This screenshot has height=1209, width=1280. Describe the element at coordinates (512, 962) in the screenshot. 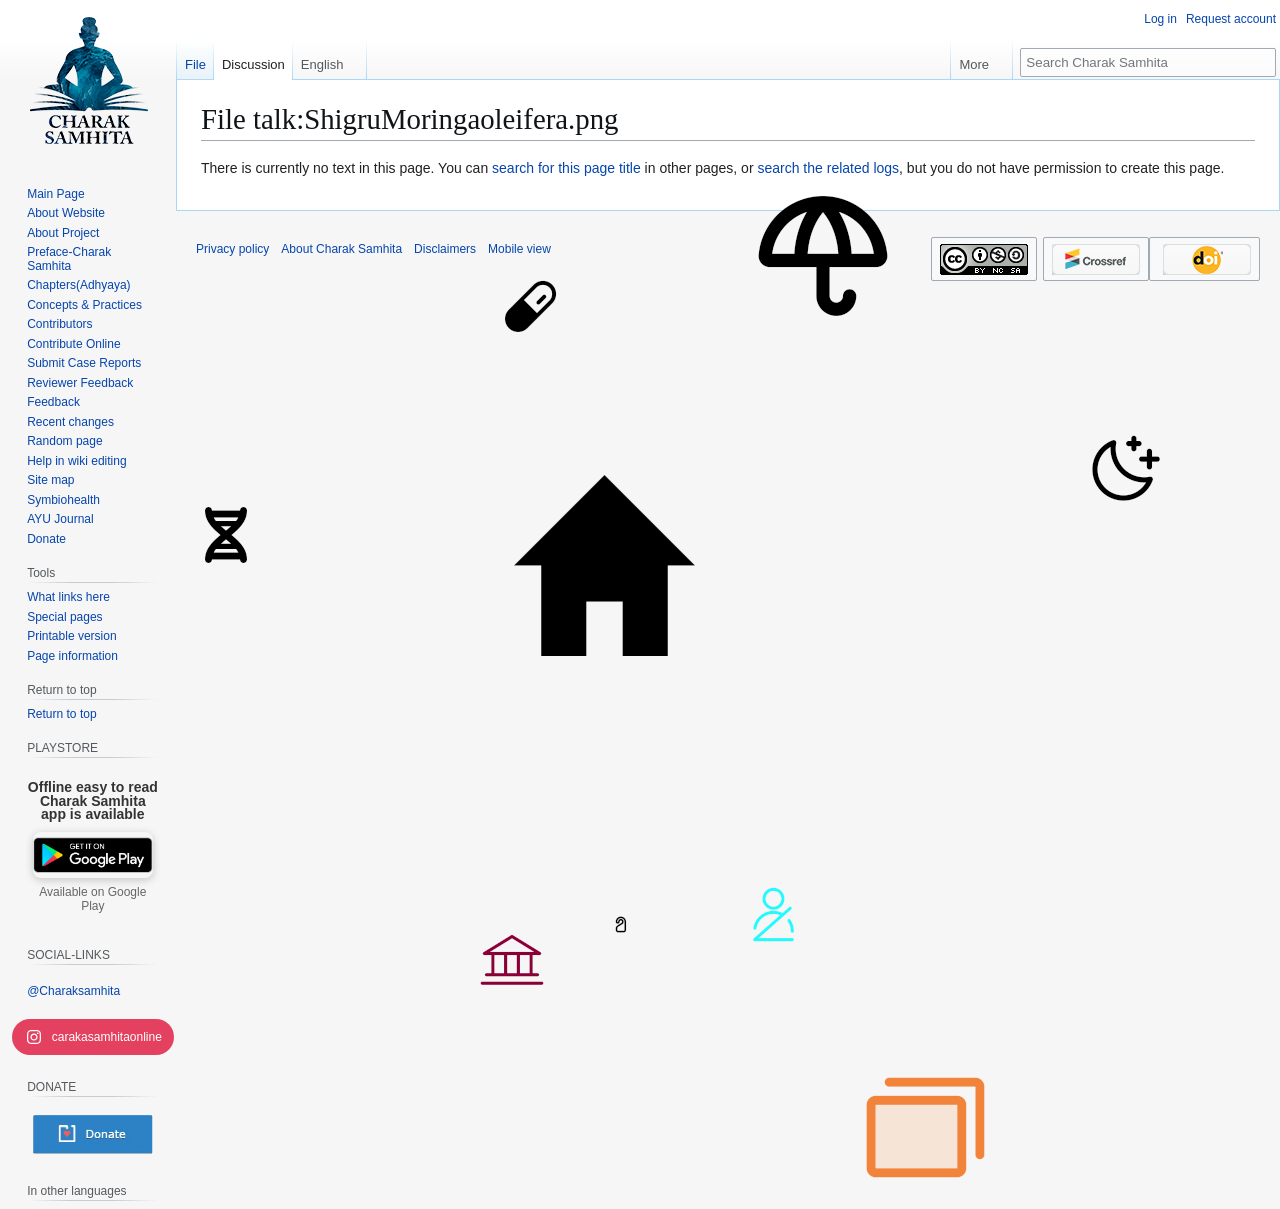

I see `access banking or financial services` at that location.